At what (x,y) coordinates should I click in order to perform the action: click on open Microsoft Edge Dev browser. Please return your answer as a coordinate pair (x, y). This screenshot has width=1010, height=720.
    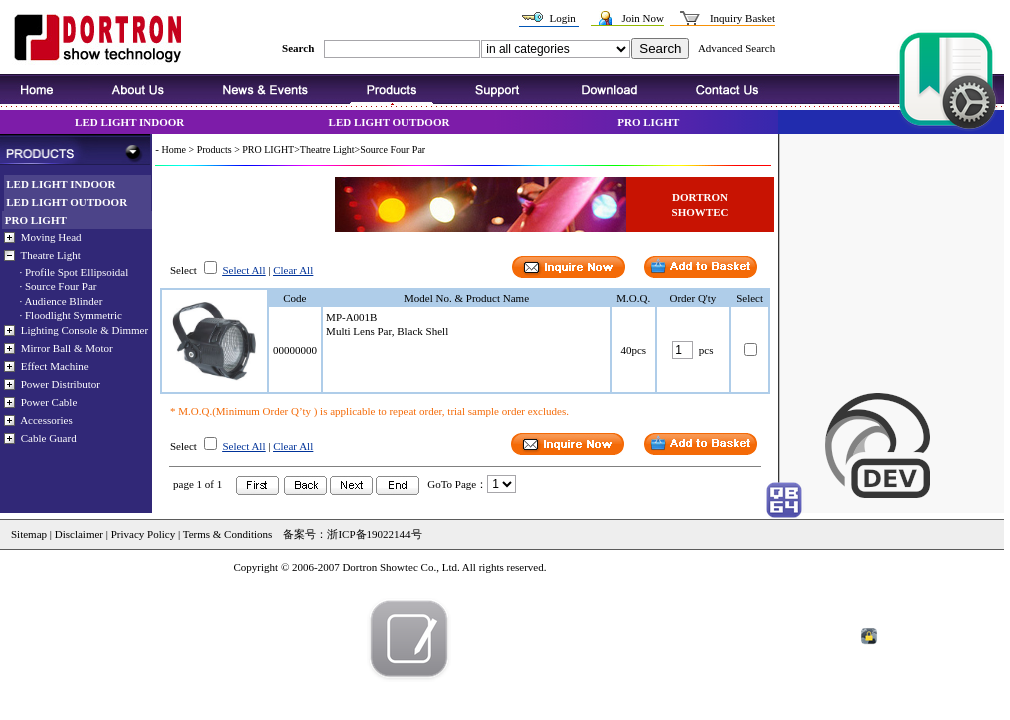
    Looking at the image, I should click on (877, 445).